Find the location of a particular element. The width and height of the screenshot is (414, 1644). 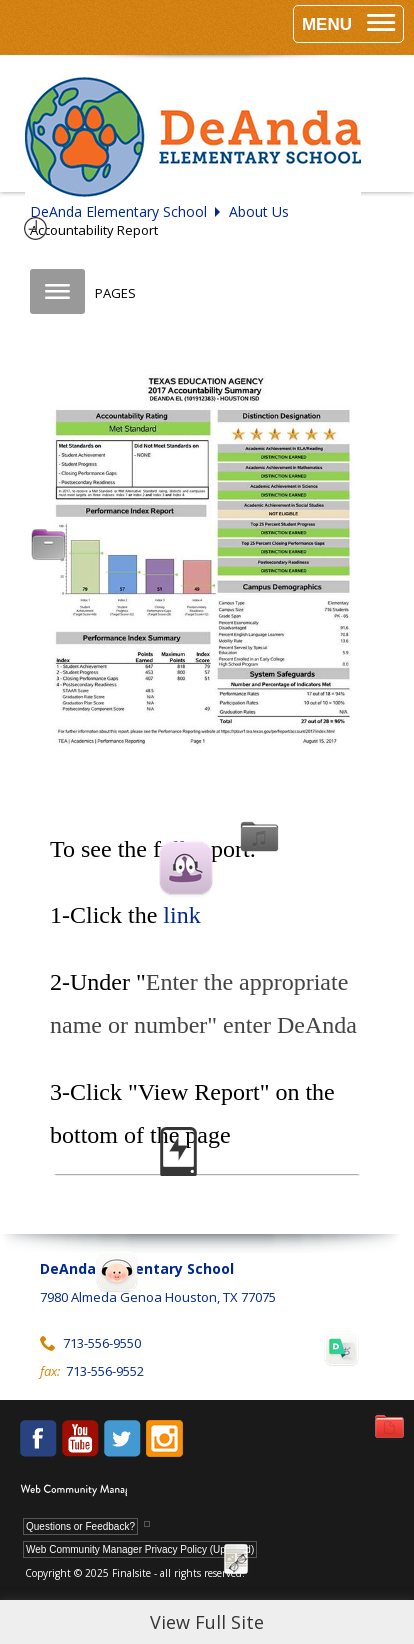

open your music files folder is located at coordinates (259, 836).